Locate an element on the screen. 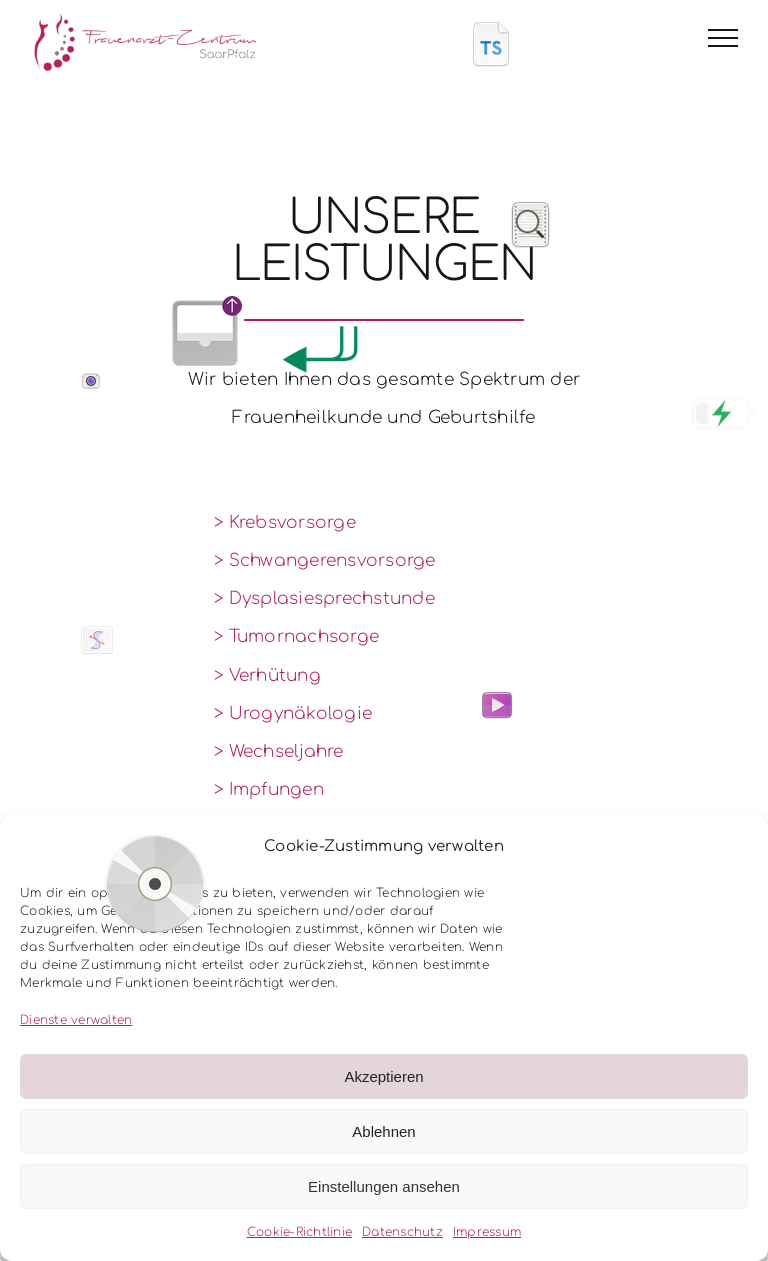  indicates battery is charging at 20% capacity is located at coordinates (723, 413).